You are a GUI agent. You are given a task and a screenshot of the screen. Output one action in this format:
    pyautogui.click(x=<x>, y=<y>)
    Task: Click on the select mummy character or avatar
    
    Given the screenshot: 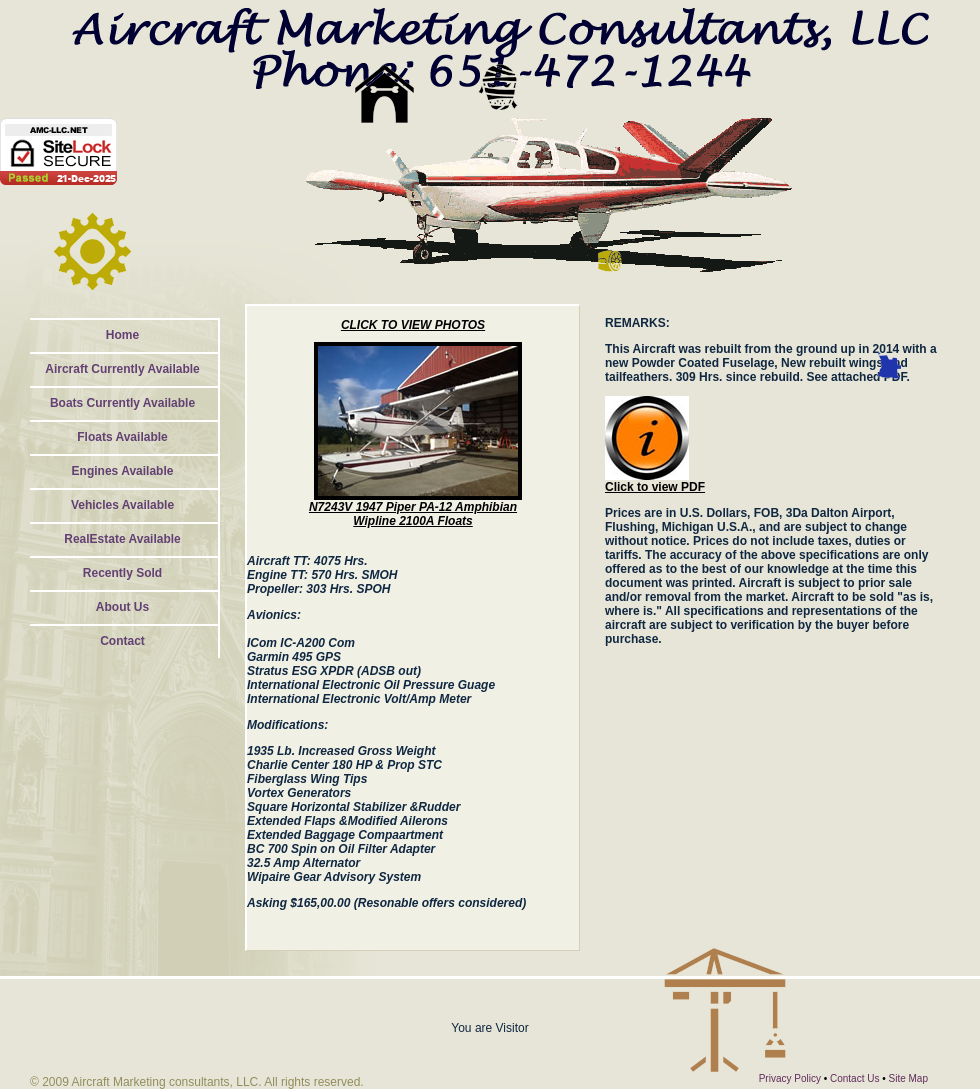 What is the action you would take?
    pyautogui.click(x=500, y=87)
    